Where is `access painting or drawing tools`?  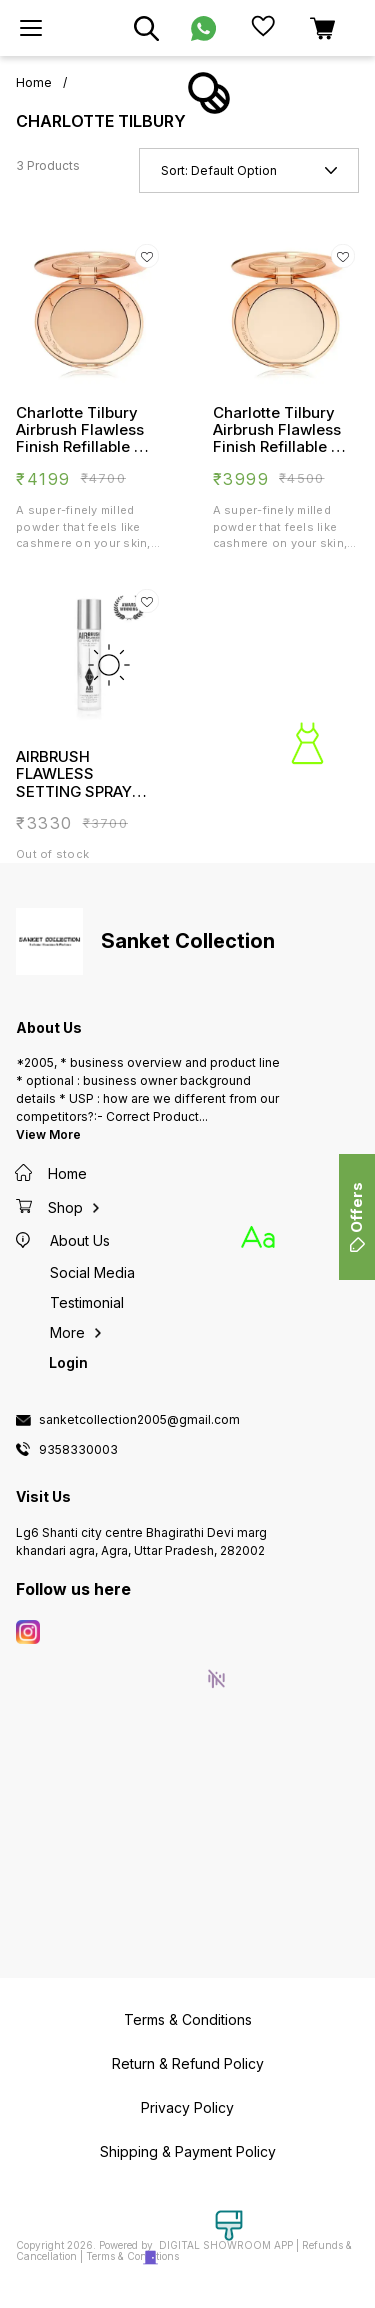 access painting or drawing tools is located at coordinates (229, 2225).